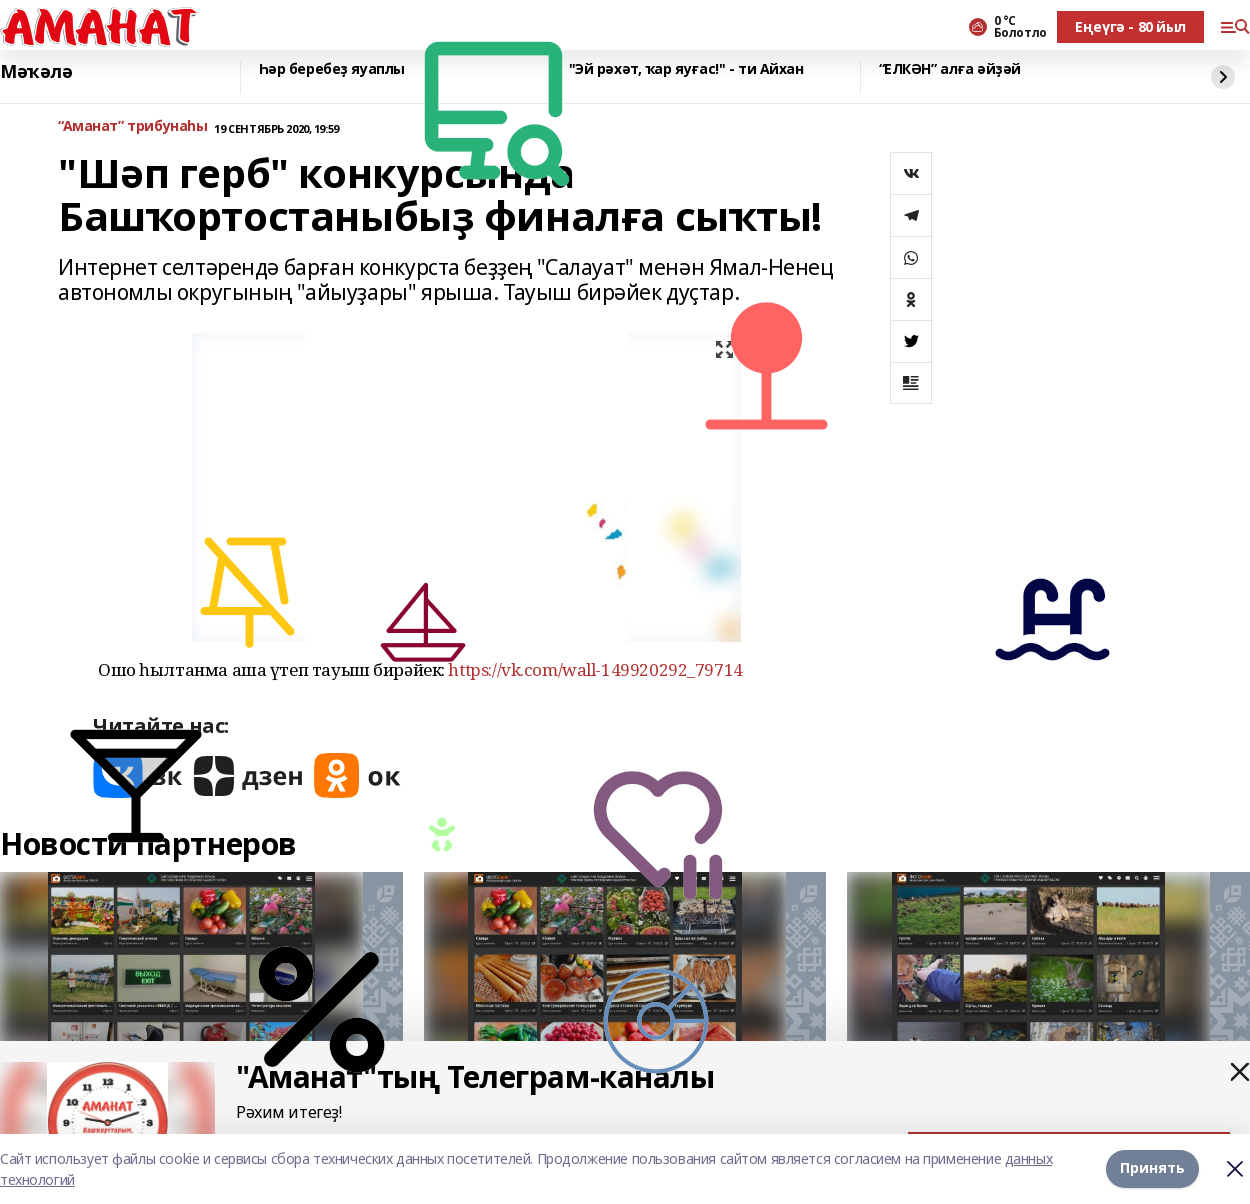 The width and height of the screenshot is (1250, 1204). Describe the element at coordinates (658, 829) in the screenshot. I see `pause health monitoring or tracking` at that location.